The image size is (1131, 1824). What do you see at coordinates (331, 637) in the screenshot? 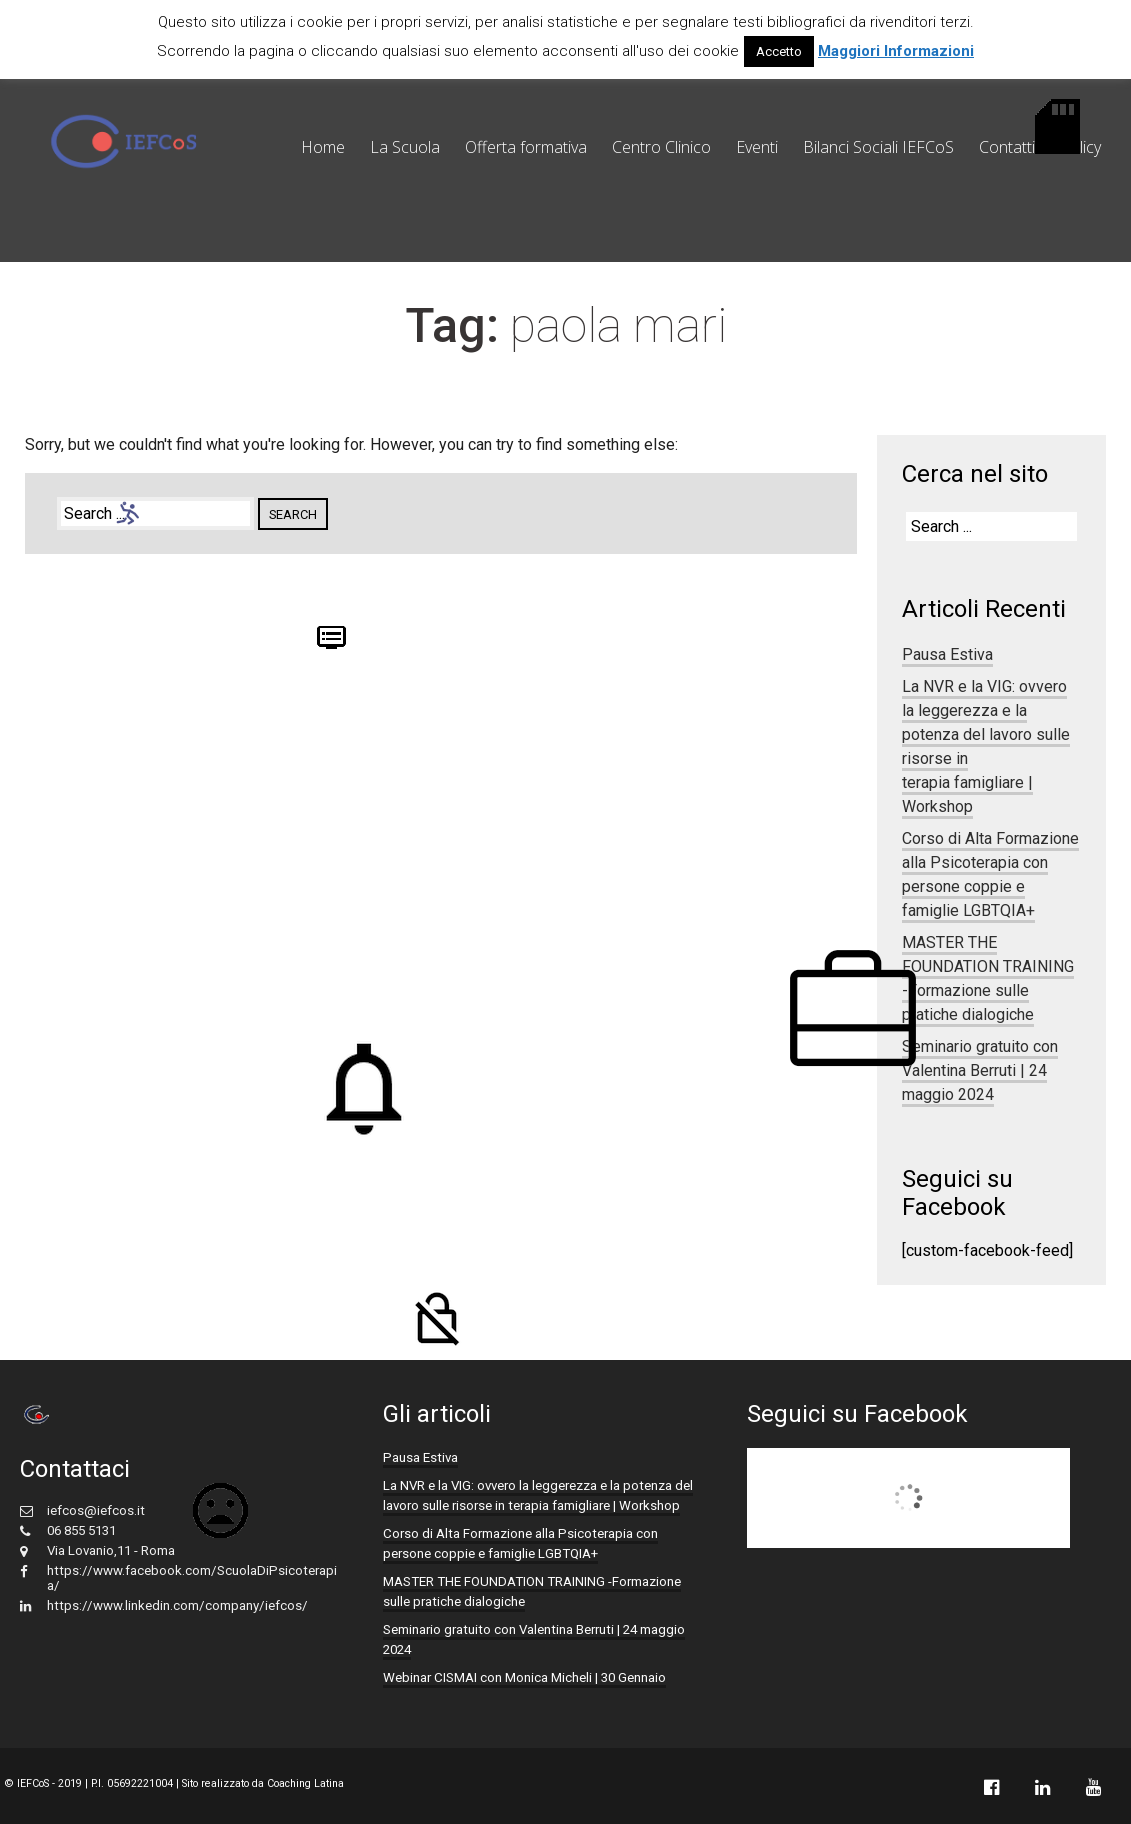
I see `access DVR or recorded content` at bounding box center [331, 637].